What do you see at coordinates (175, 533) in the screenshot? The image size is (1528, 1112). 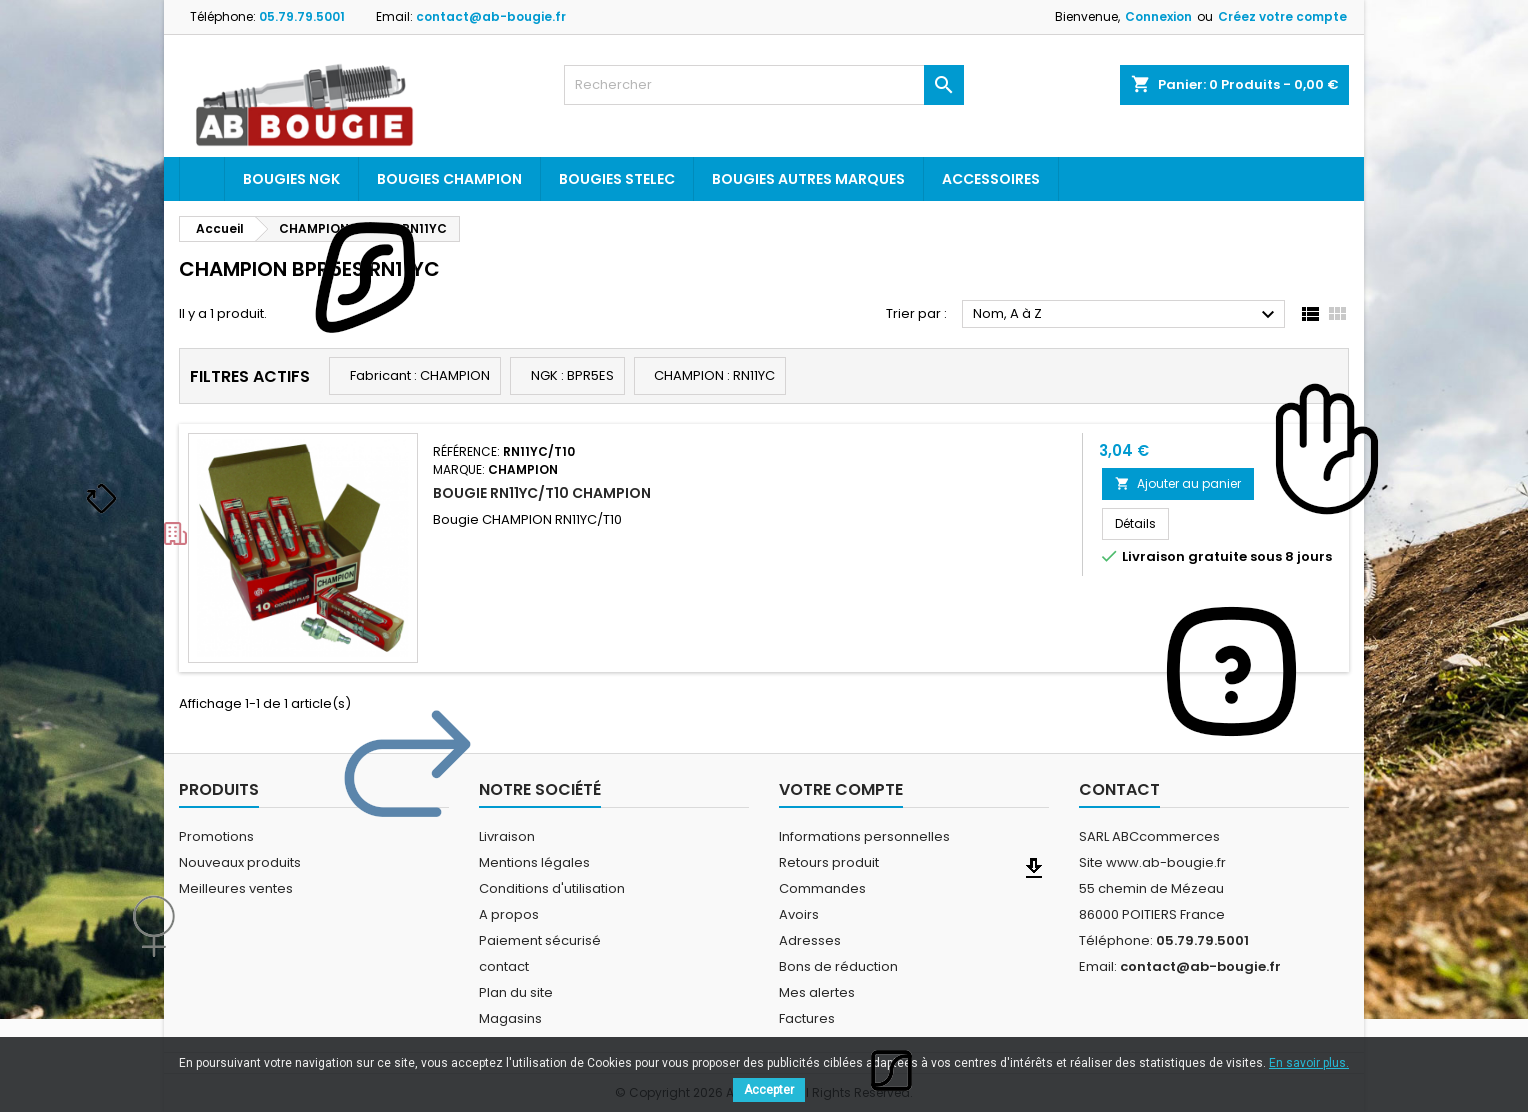 I see `view organization settings` at bounding box center [175, 533].